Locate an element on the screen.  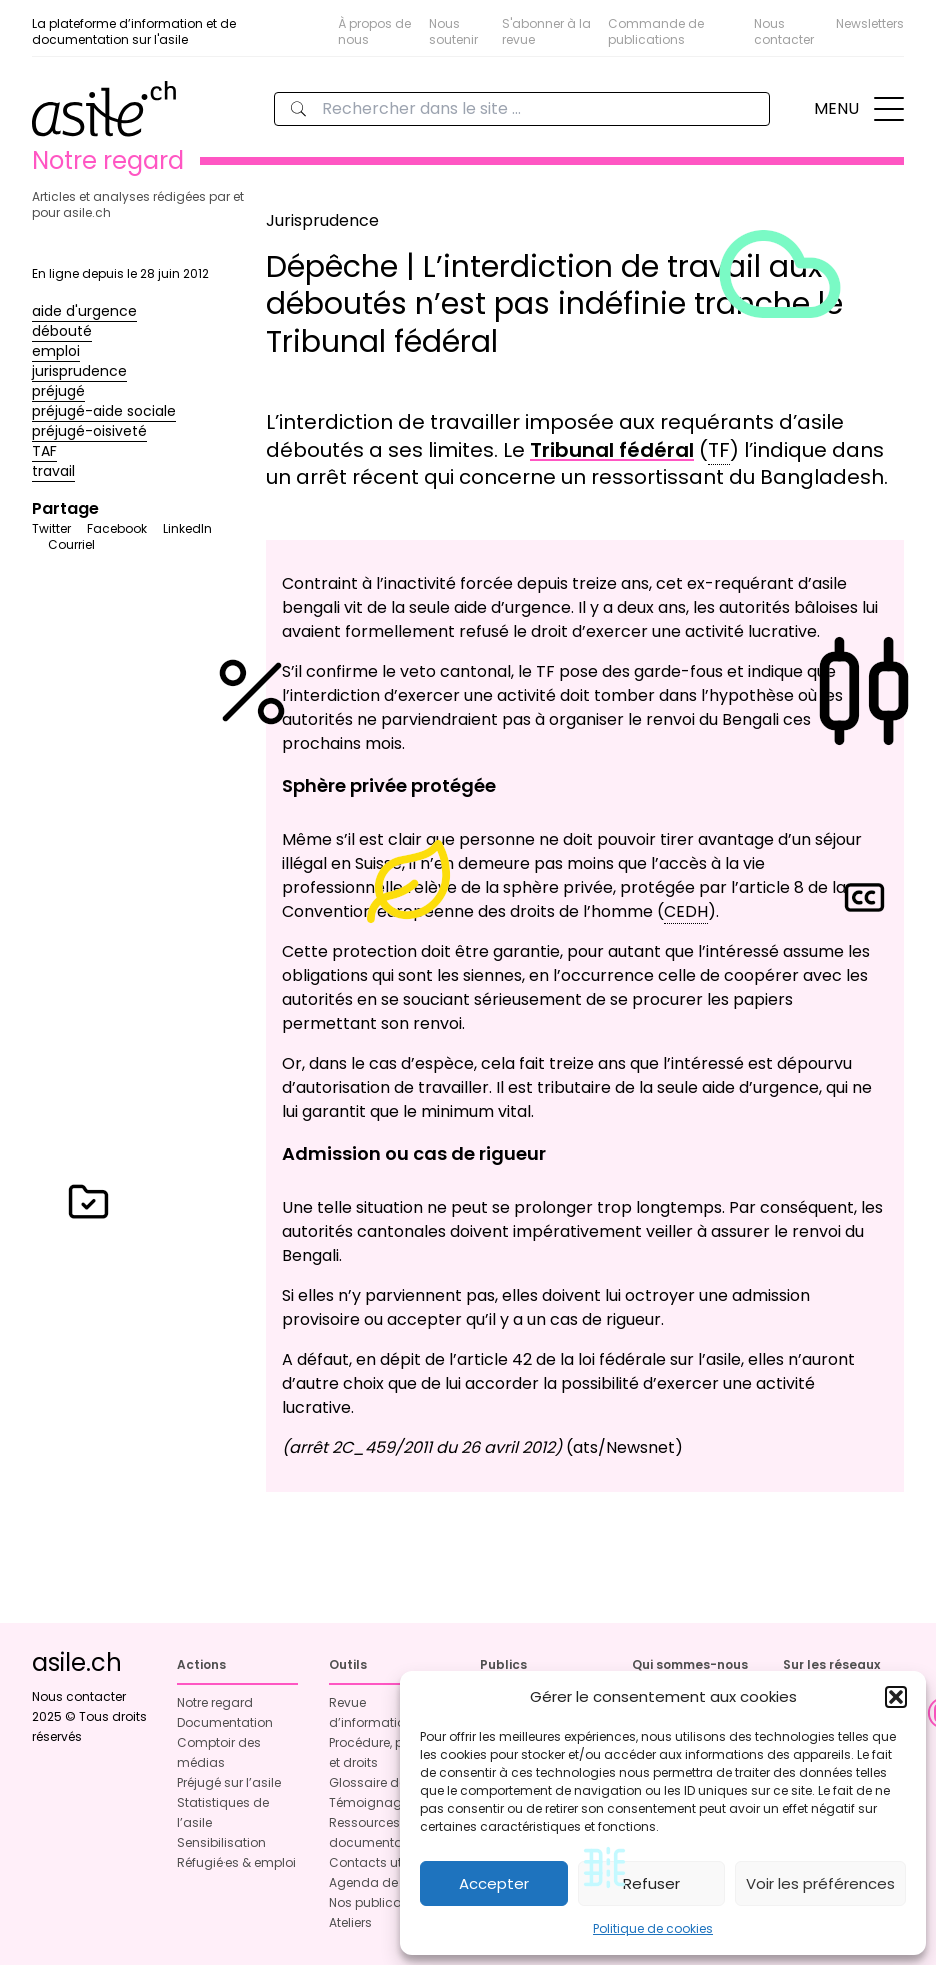
folder successfully verified or validated is located at coordinates (88, 1202).